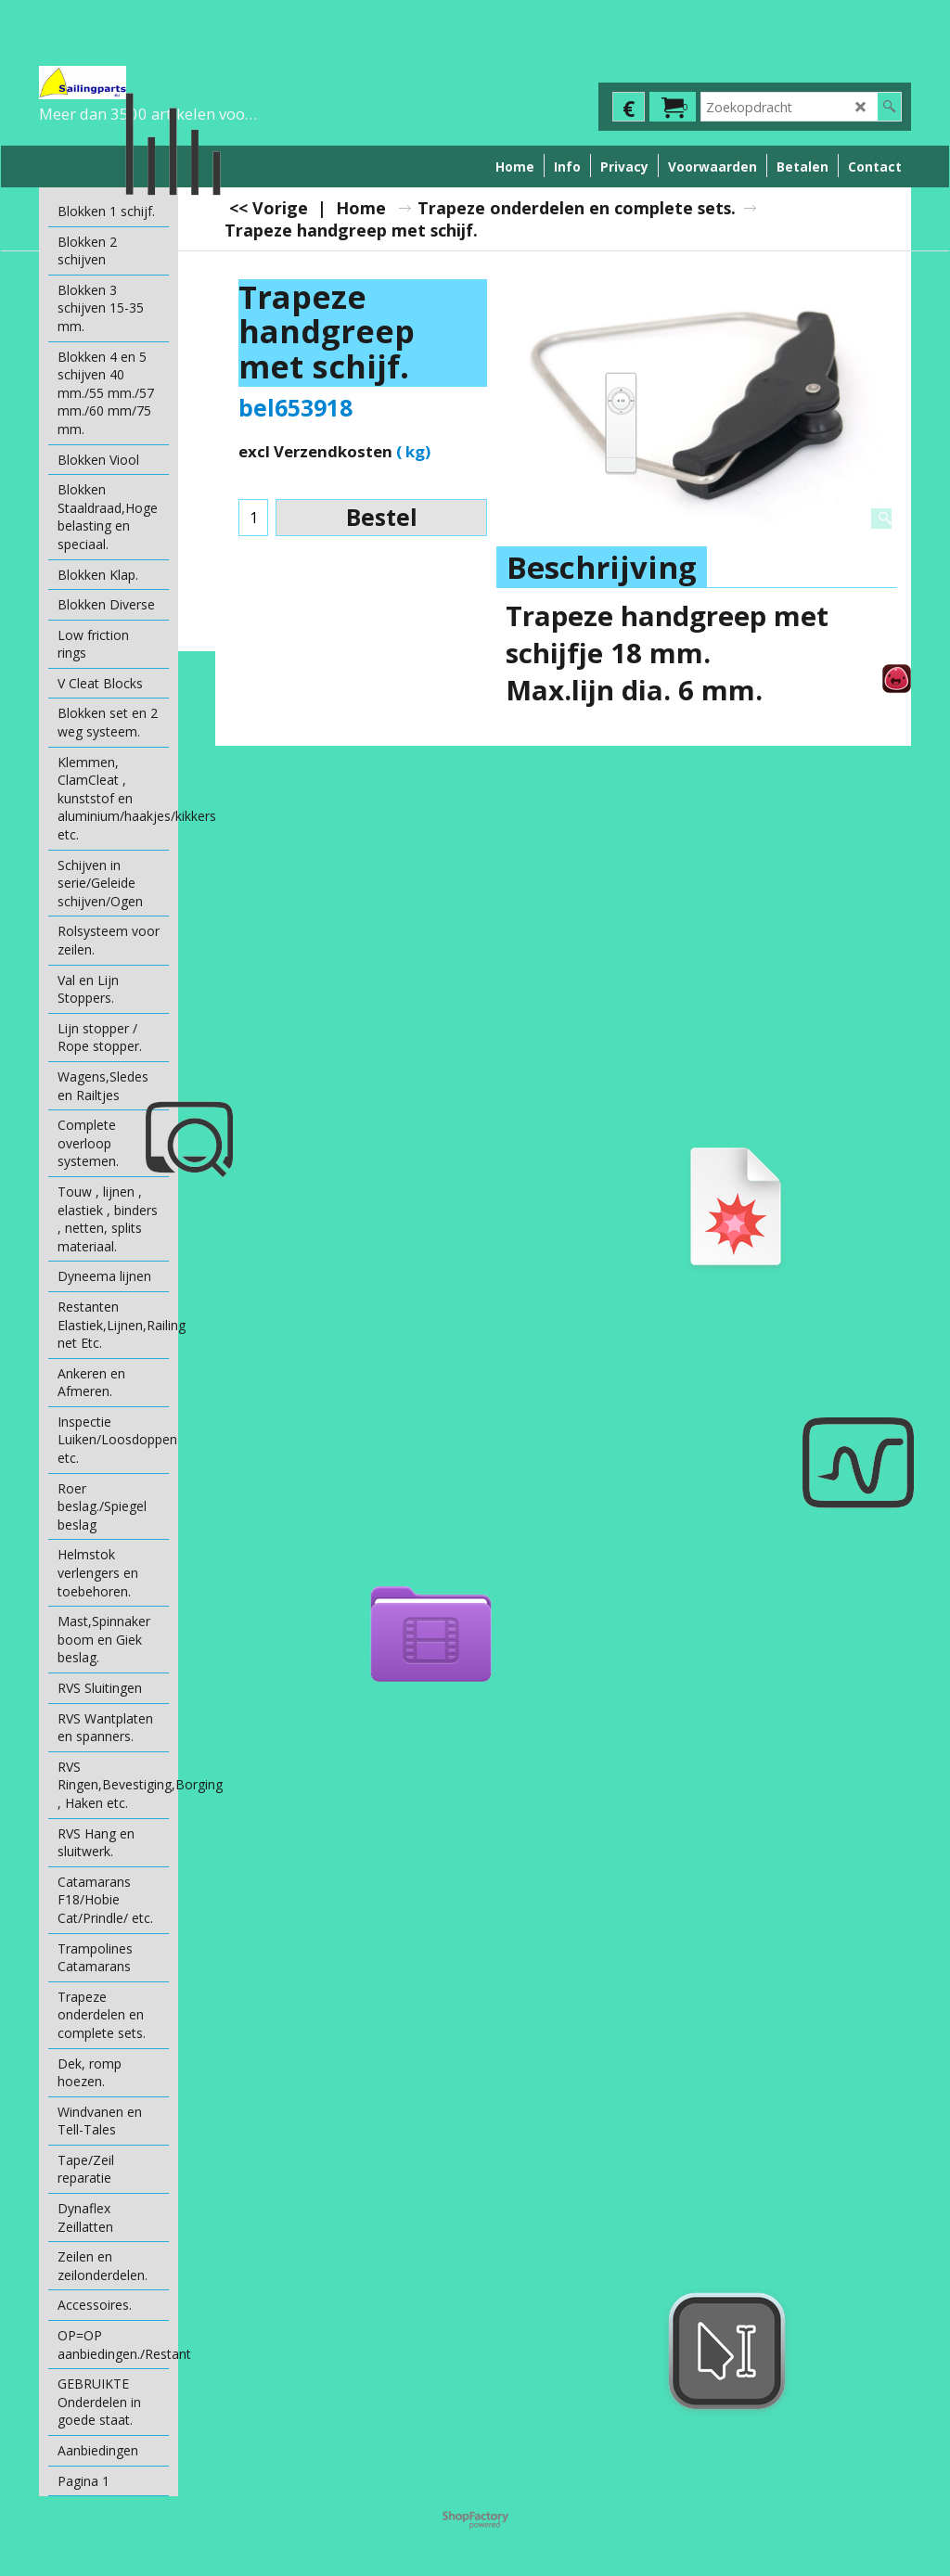 The image size is (950, 2576). What do you see at coordinates (896, 678) in the screenshot?
I see `launch slime rancher game` at bounding box center [896, 678].